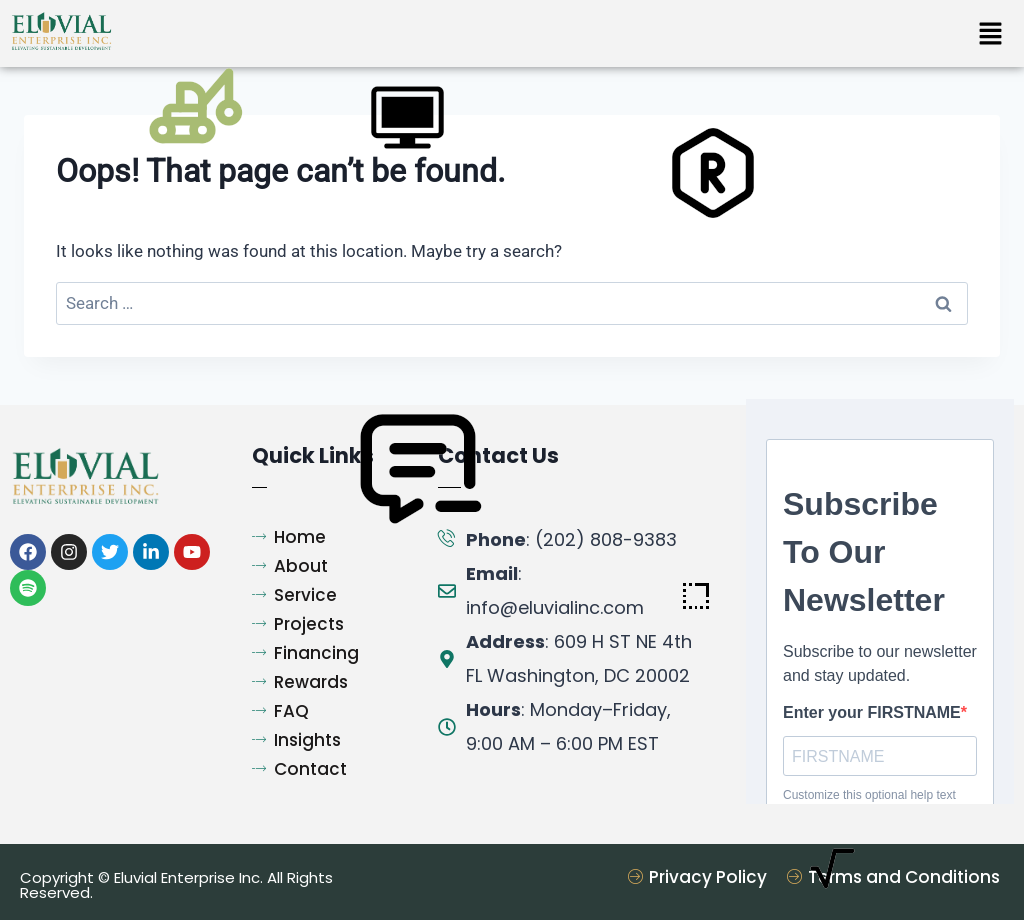 The height and width of the screenshot is (920, 1024). What do you see at coordinates (832, 868) in the screenshot?
I see `access square root or radical function in calculator` at bounding box center [832, 868].